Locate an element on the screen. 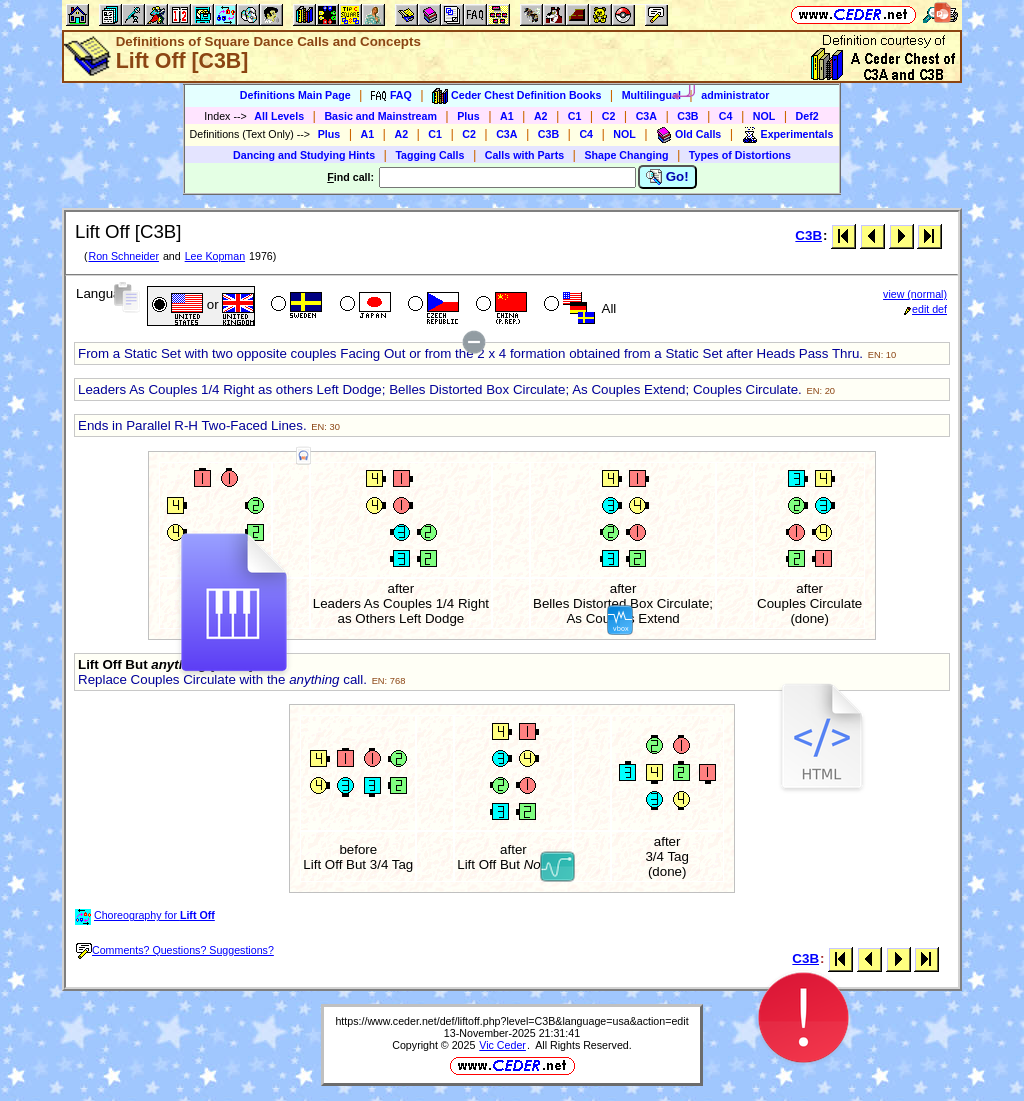 The height and width of the screenshot is (1101, 1024). a VirtualBox virtual machine configuration file is located at coordinates (620, 620).